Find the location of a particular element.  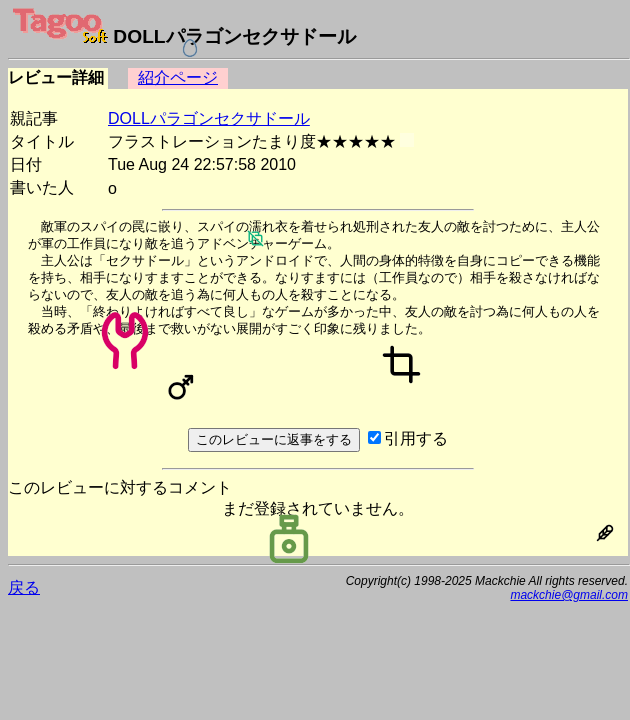

compose a new message or note is located at coordinates (605, 533).